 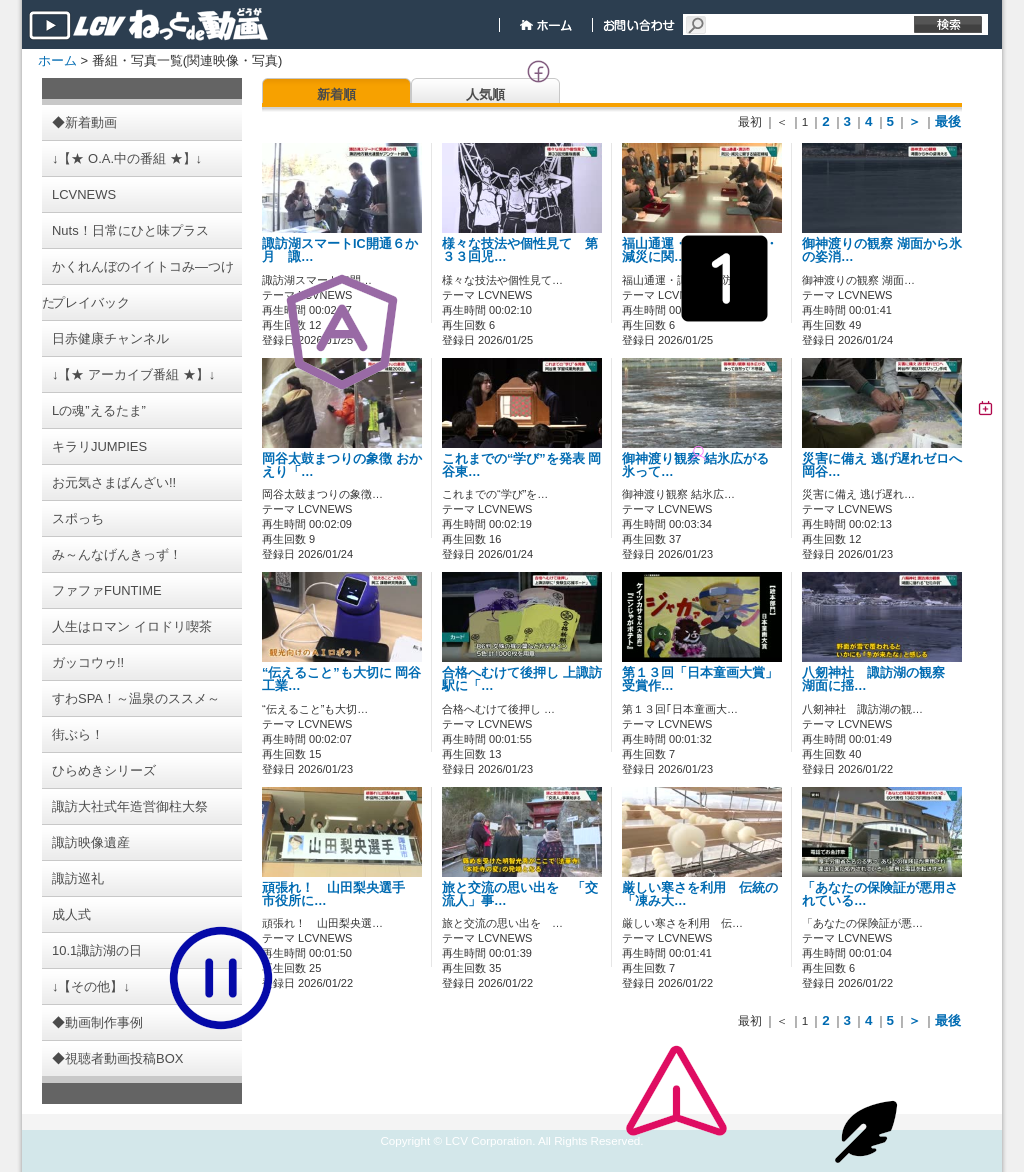 I want to click on send a message or email, so click(x=676, y=1092).